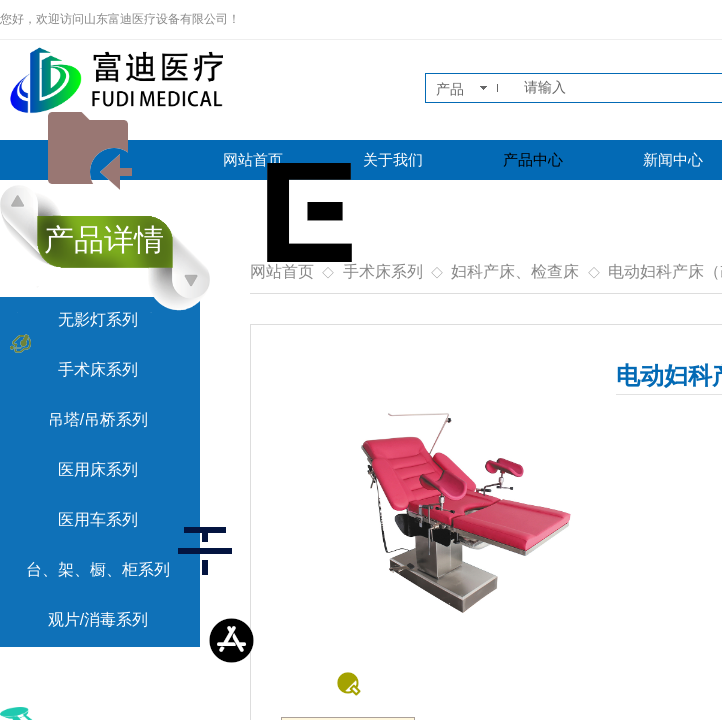 The height and width of the screenshot is (720, 722). What do you see at coordinates (205, 551) in the screenshot?
I see `apply strikethrough formatting to selected text` at bounding box center [205, 551].